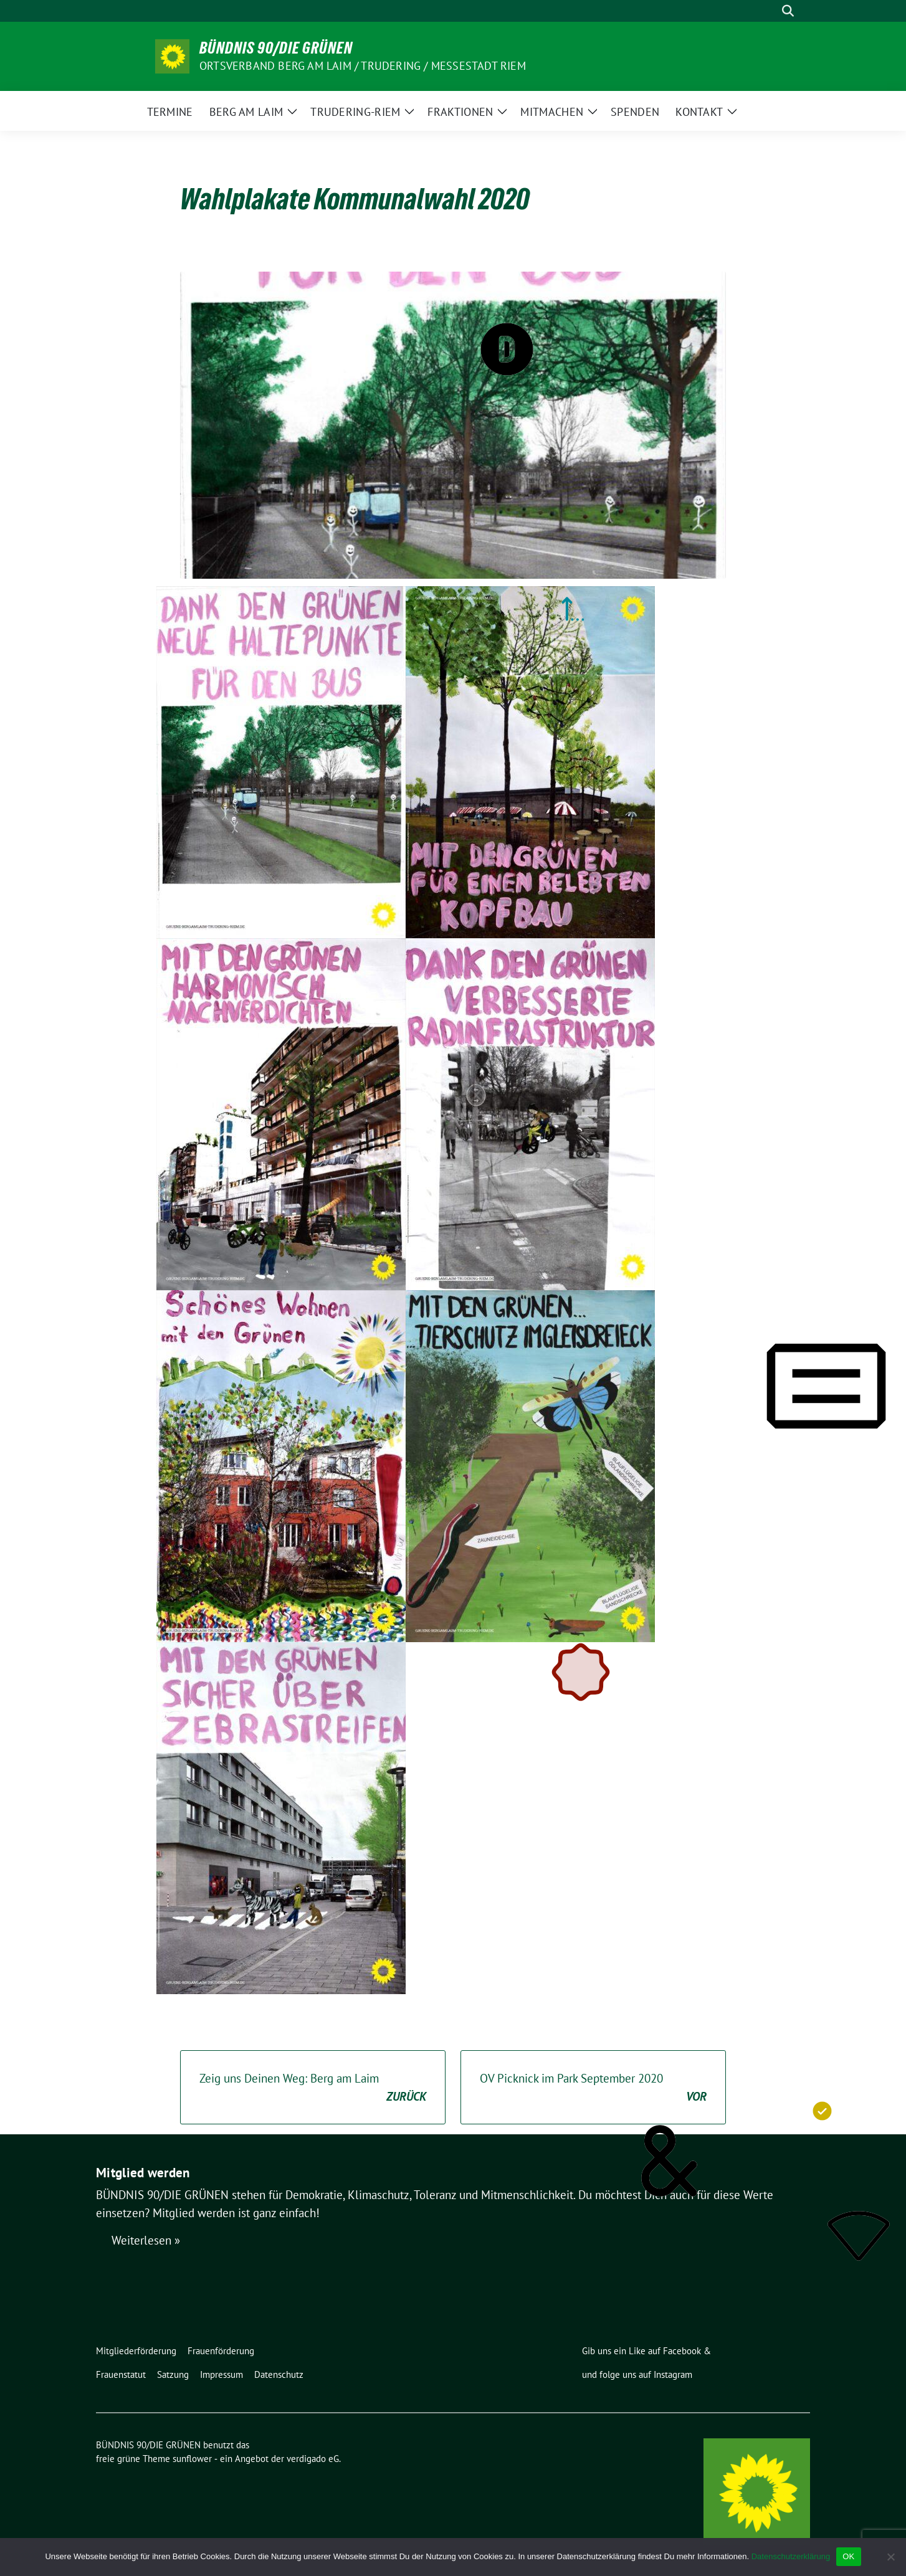 This screenshot has height=2576, width=906. Describe the element at coordinates (822, 2111) in the screenshot. I see `indicates a completed or successful action` at that location.